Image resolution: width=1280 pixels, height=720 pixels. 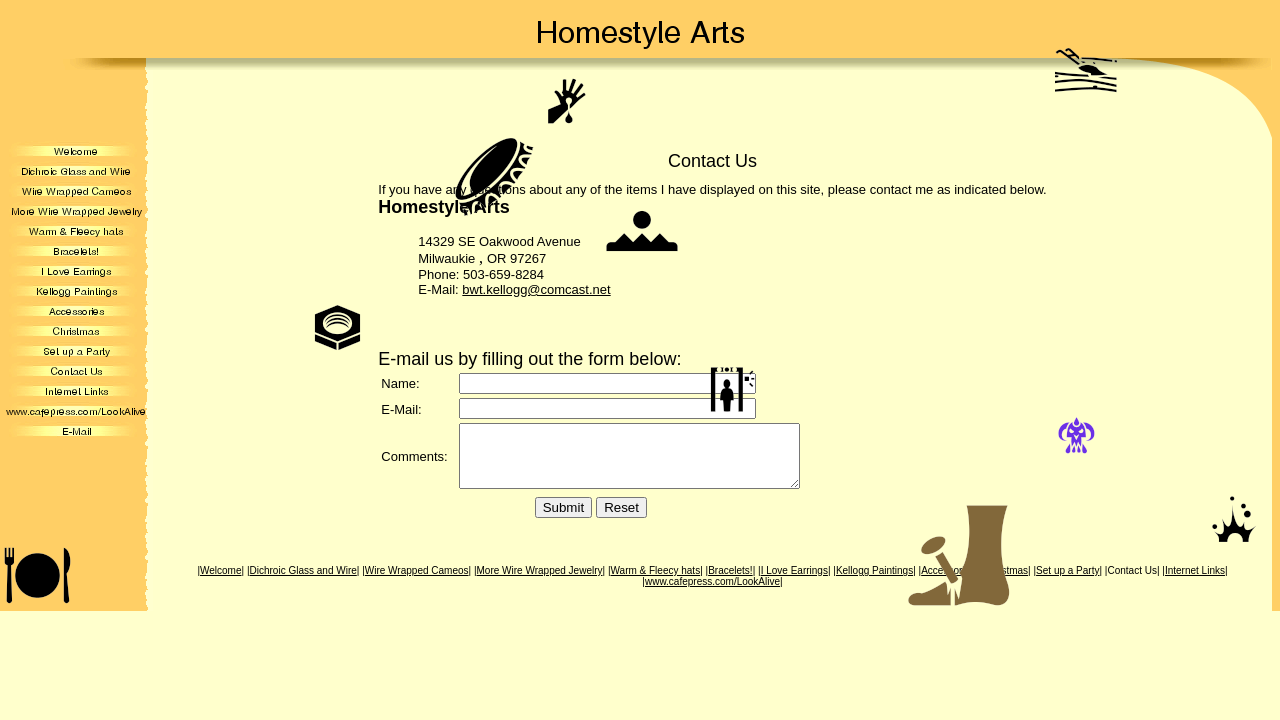 I want to click on bottle cap collectible item in a game inventory, so click(x=494, y=176).